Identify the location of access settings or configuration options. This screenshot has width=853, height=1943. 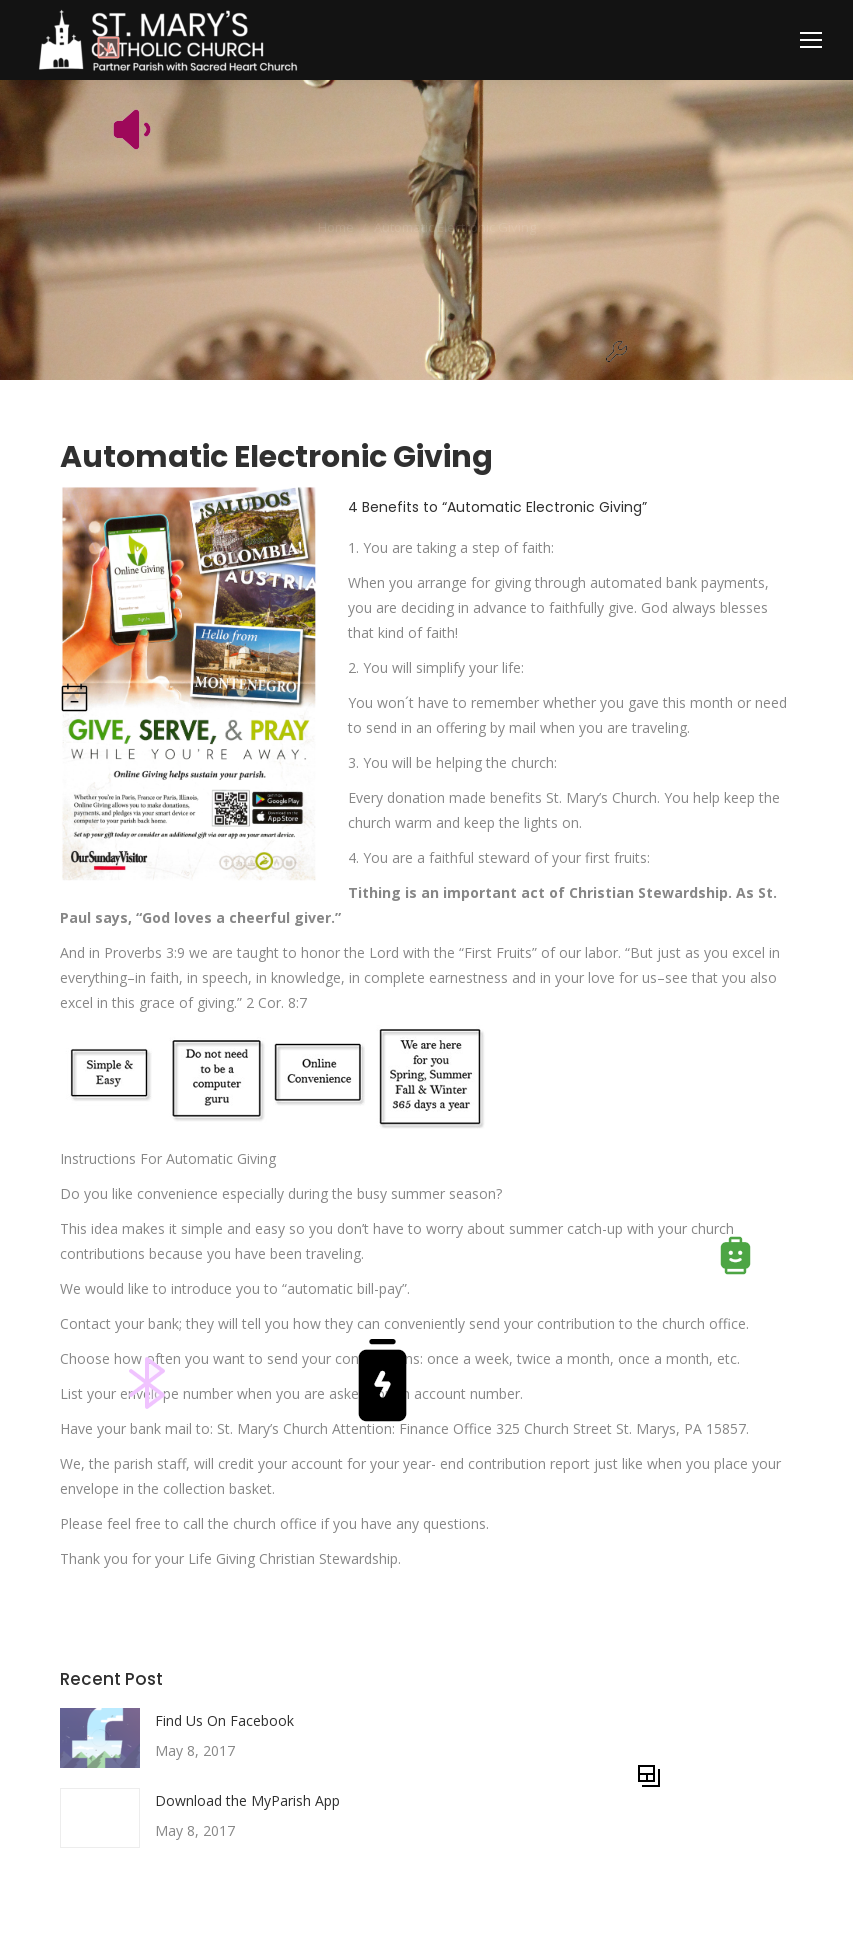
(616, 351).